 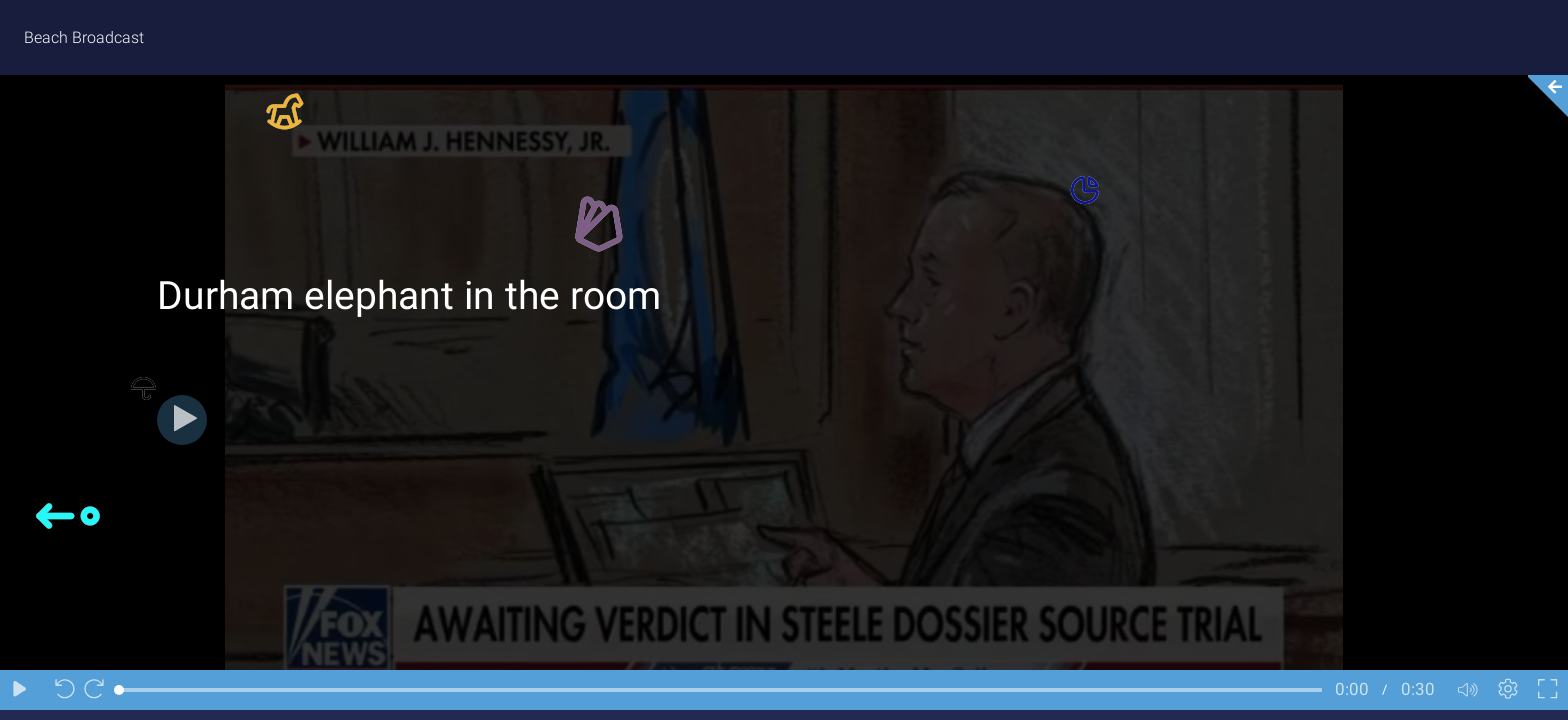 I want to click on view analytics or statistics breakdown, so click(x=1085, y=190).